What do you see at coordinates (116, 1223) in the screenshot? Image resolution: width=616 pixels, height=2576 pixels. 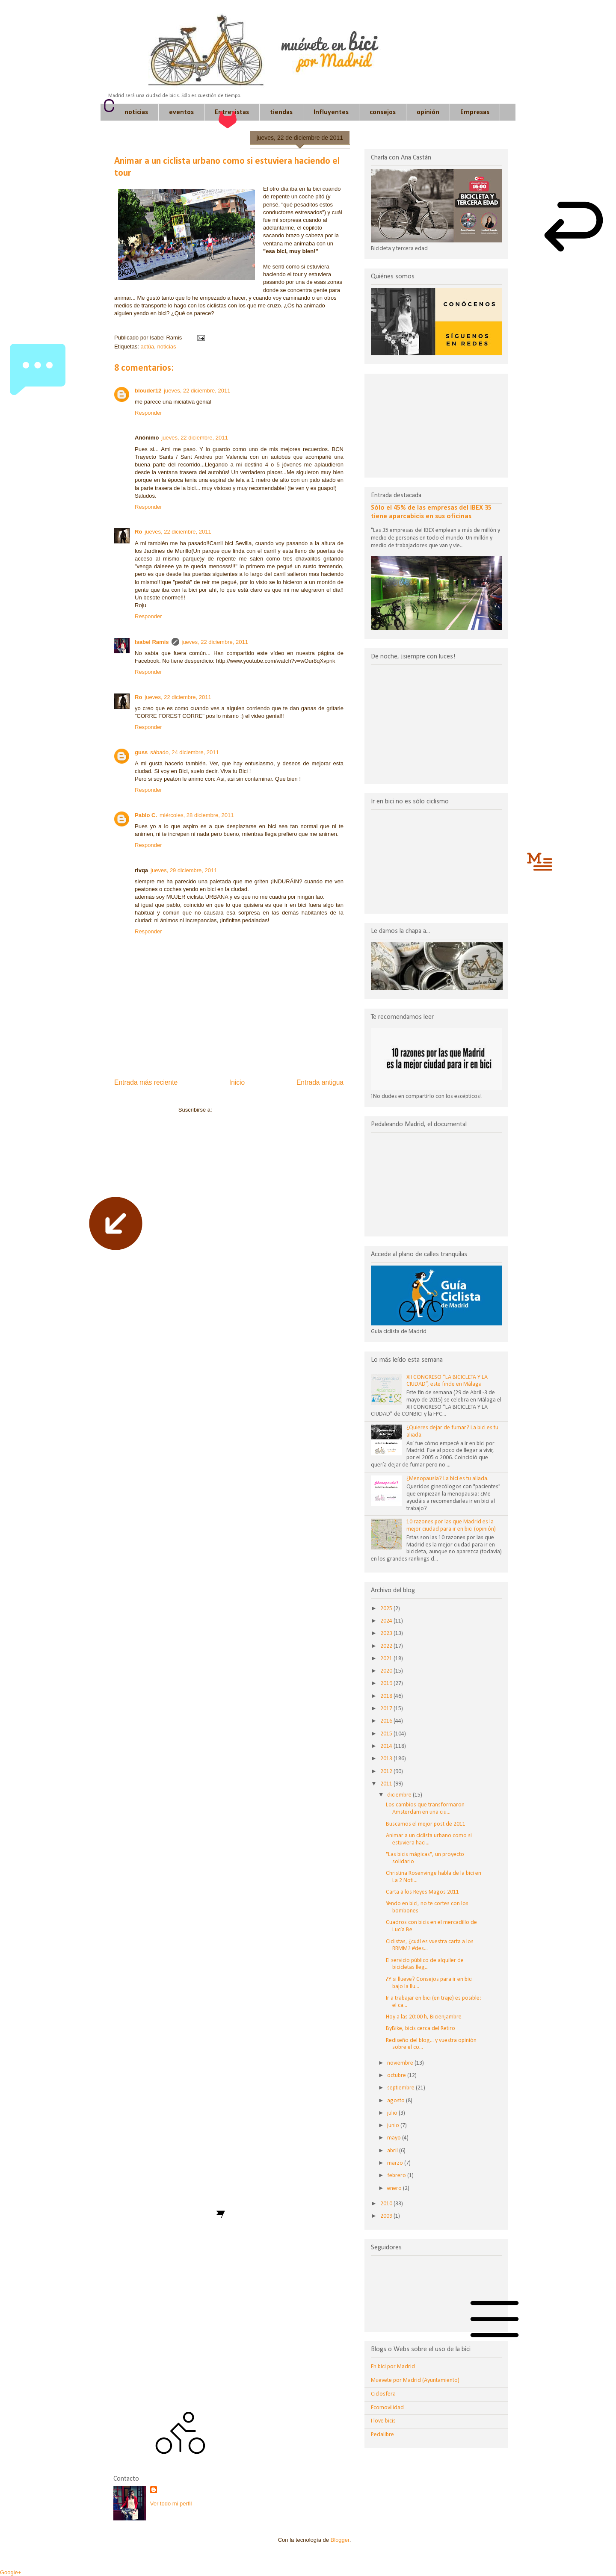 I see `navigate to previous or lower-left content` at bounding box center [116, 1223].